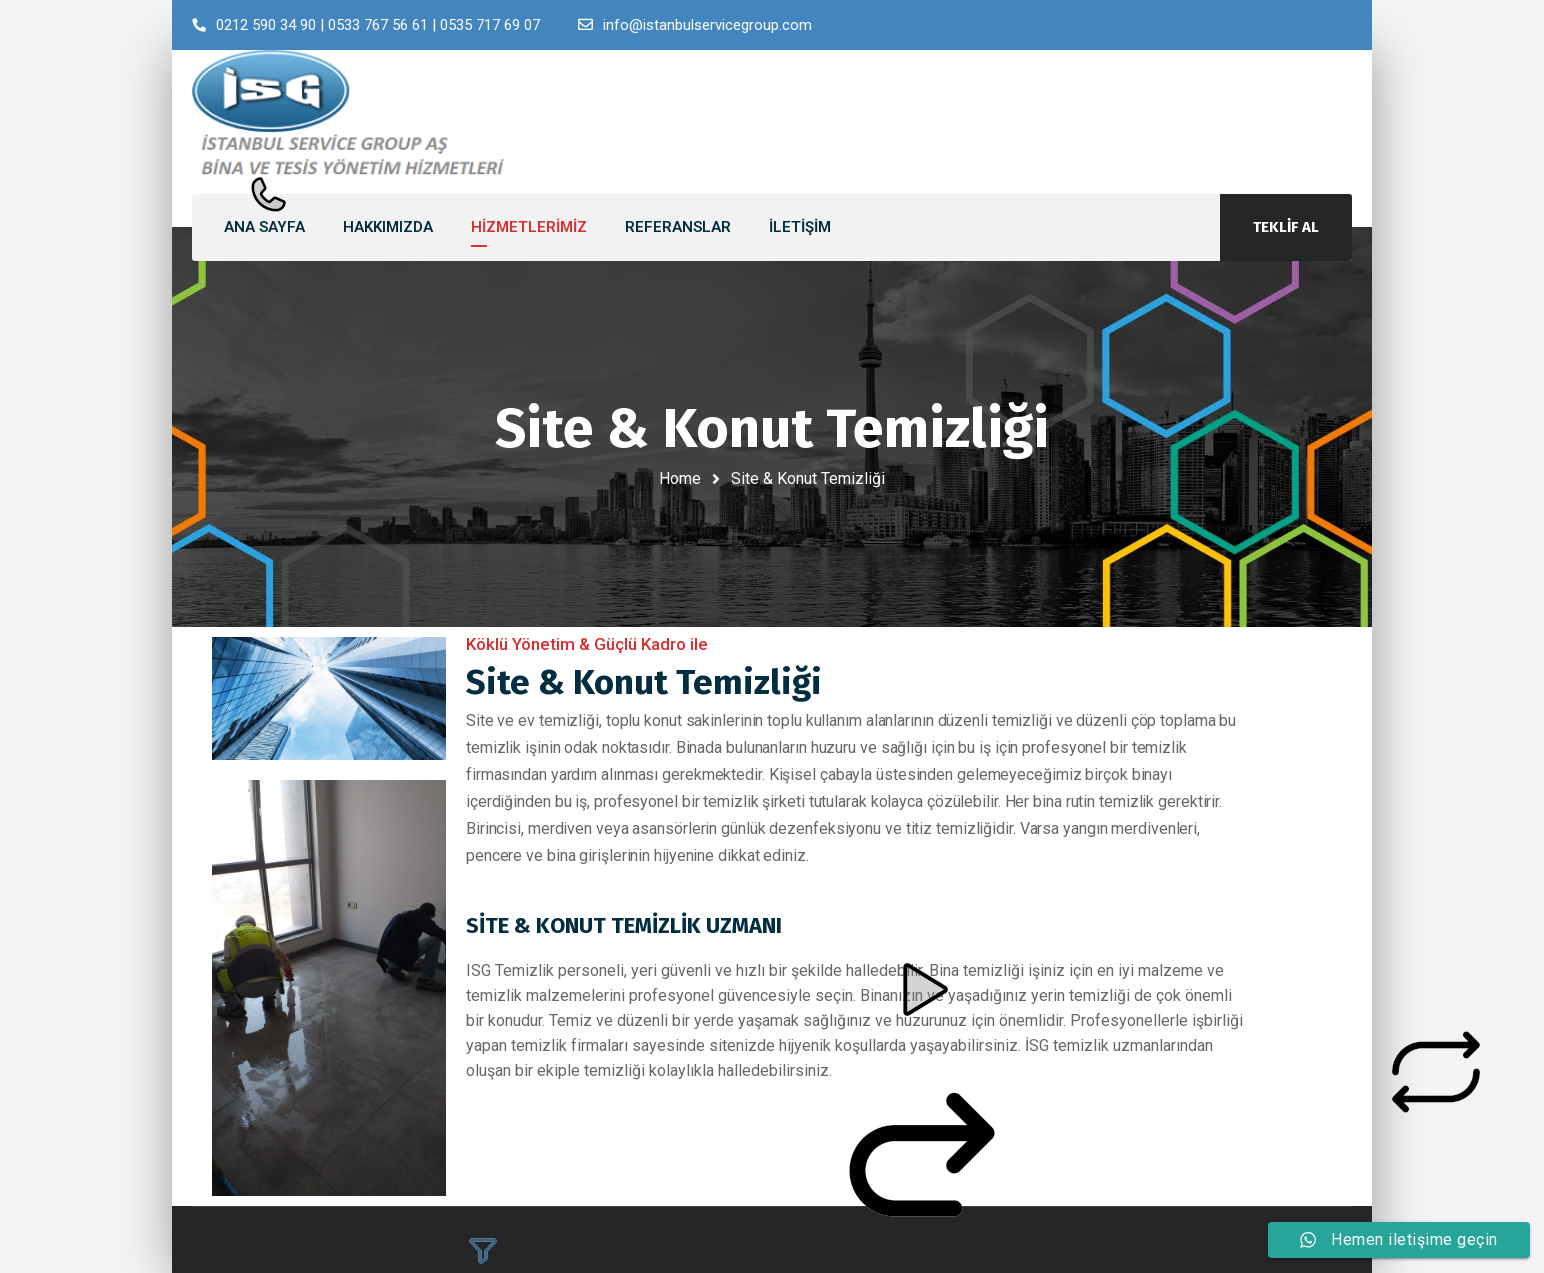 This screenshot has width=1544, height=1273. What do you see at coordinates (483, 1250) in the screenshot?
I see `filter or sort content` at bounding box center [483, 1250].